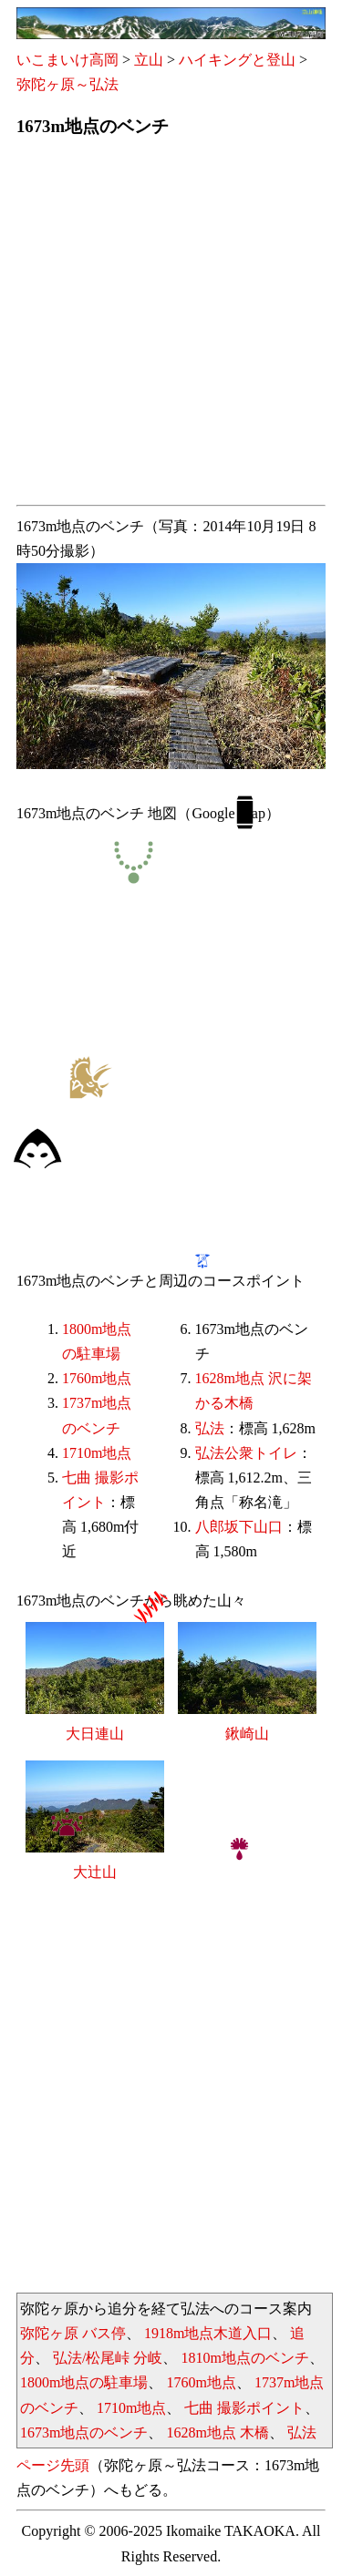 The height and width of the screenshot is (2576, 342). I want to click on access dinosaur-themed game or content, so click(91, 1077).